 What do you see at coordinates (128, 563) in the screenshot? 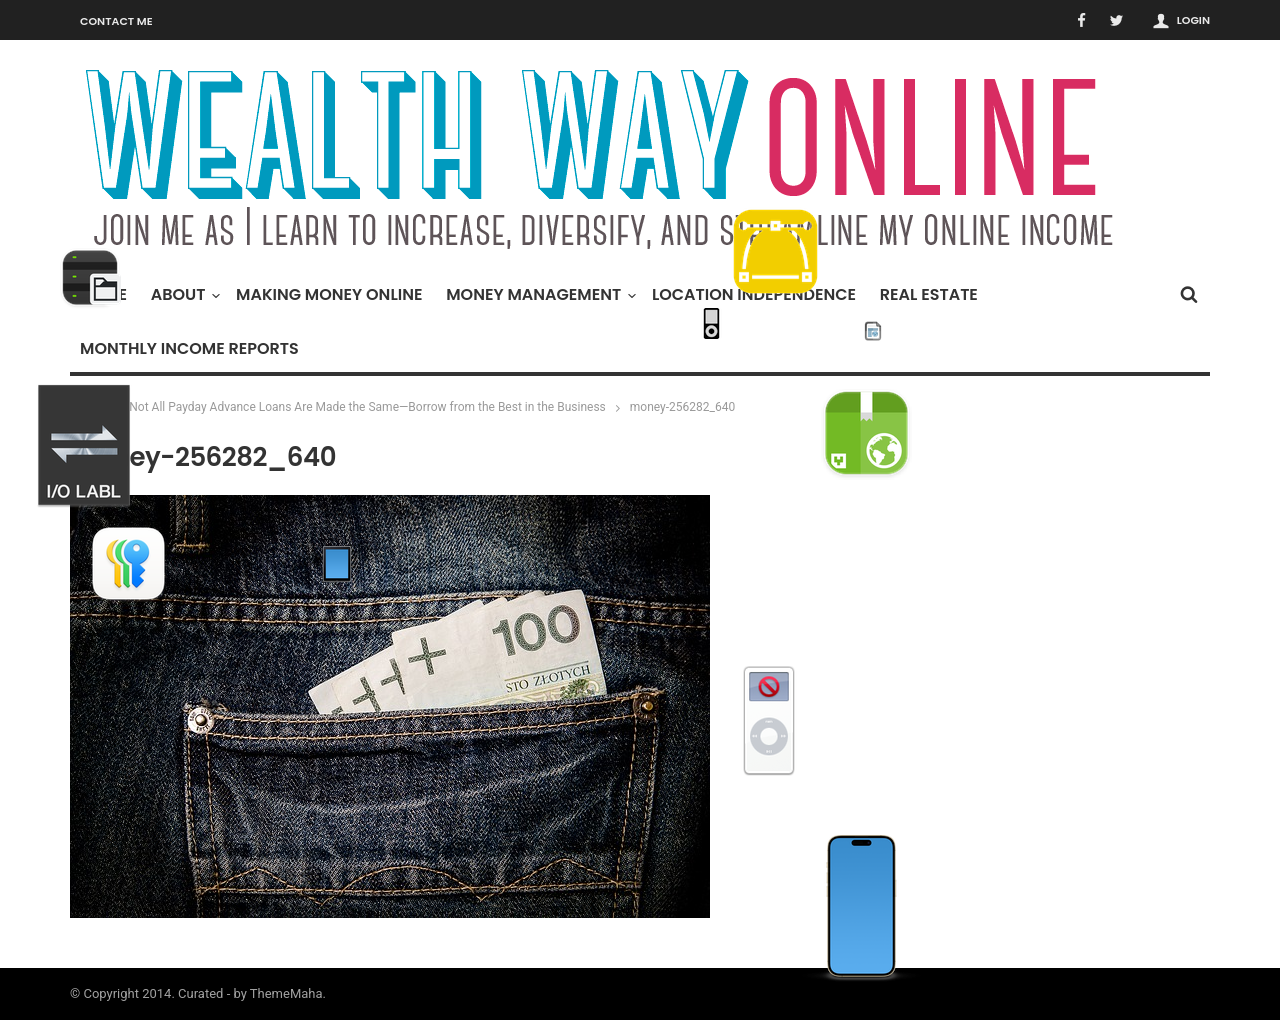
I see `open the passwords app to manage saved credentials` at bounding box center [128, 563].